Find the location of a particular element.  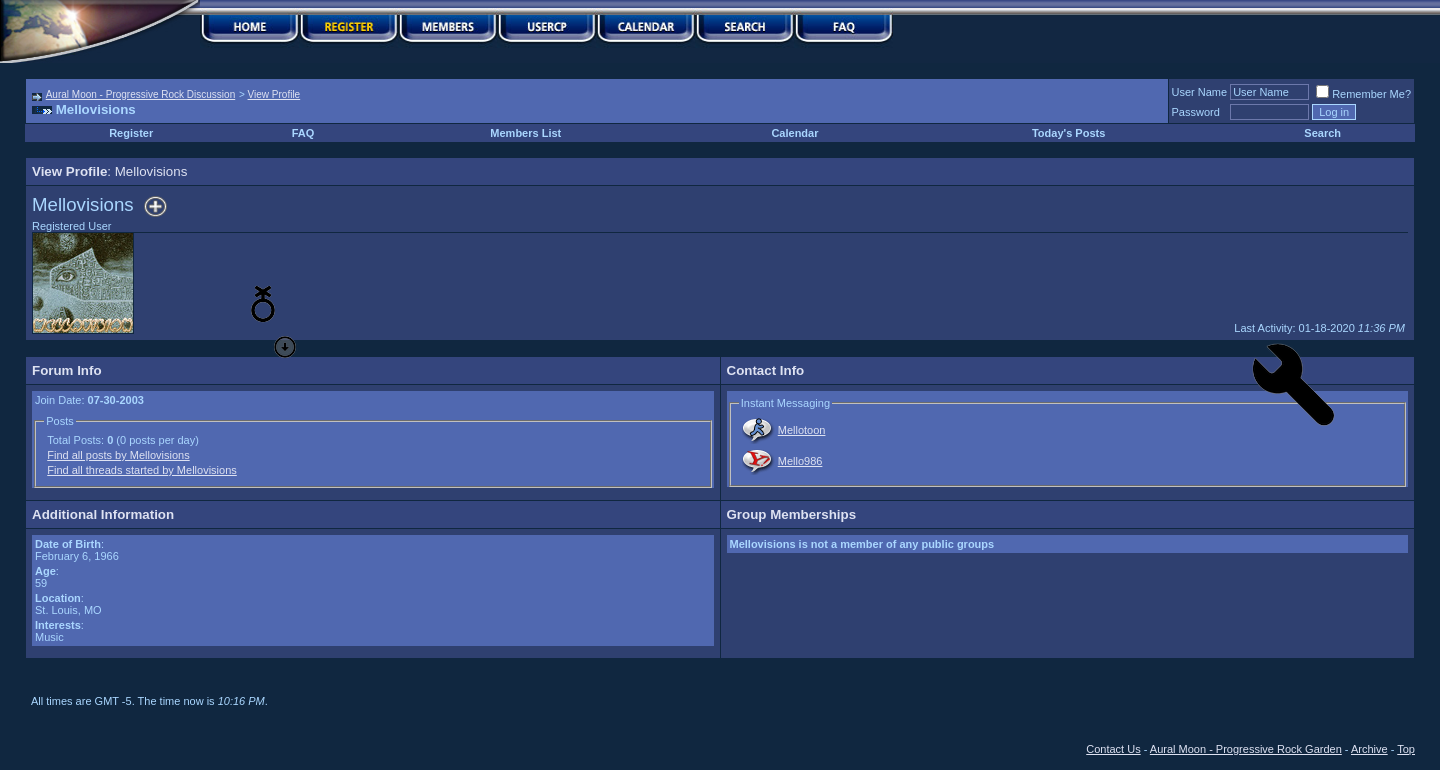

indicates nonbinary gender identity option is located at coordinates (263, 304).